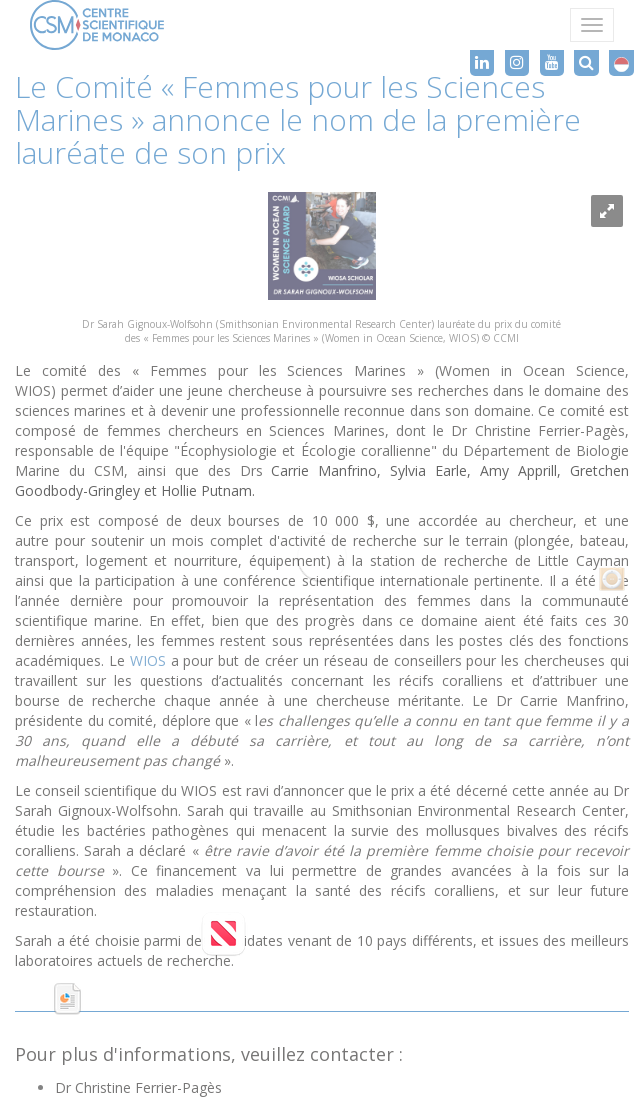  I want to click on iPod shuffle device in gold color, so click(612, 579).